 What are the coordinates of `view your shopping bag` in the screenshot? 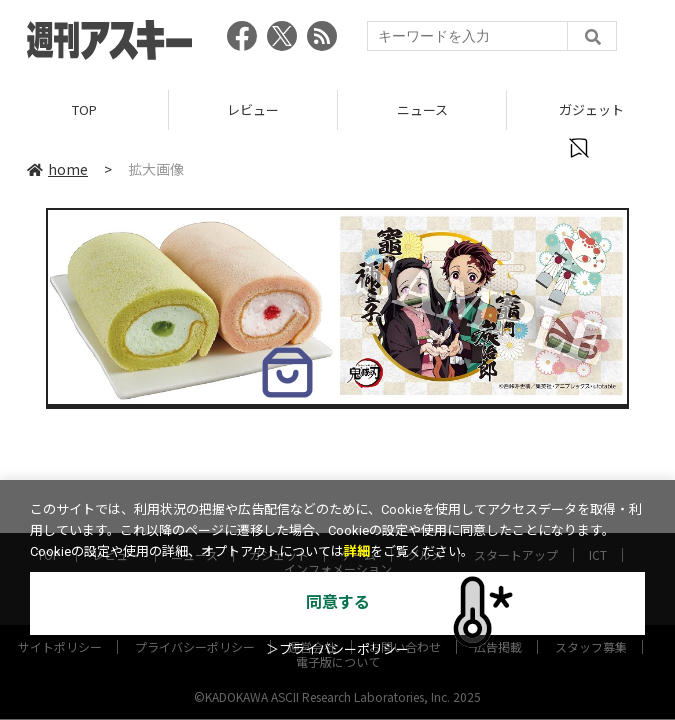 It's located at (287, 372).